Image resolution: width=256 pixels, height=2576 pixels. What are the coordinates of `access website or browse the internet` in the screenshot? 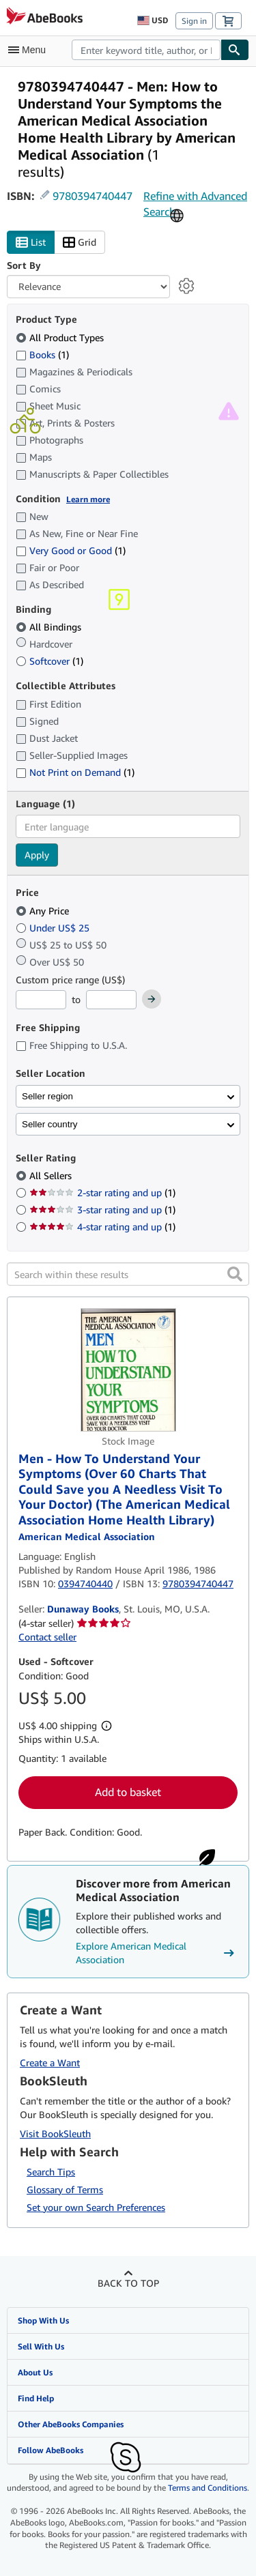 It's located at (177, 216).